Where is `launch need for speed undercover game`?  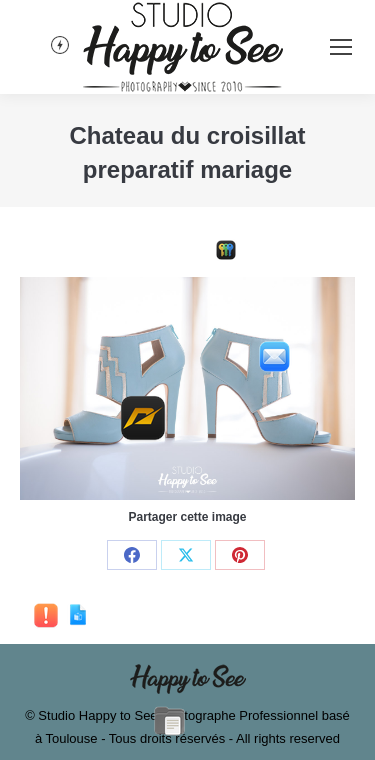 launch need for speed undercover game is located at coordinates (143, 418).